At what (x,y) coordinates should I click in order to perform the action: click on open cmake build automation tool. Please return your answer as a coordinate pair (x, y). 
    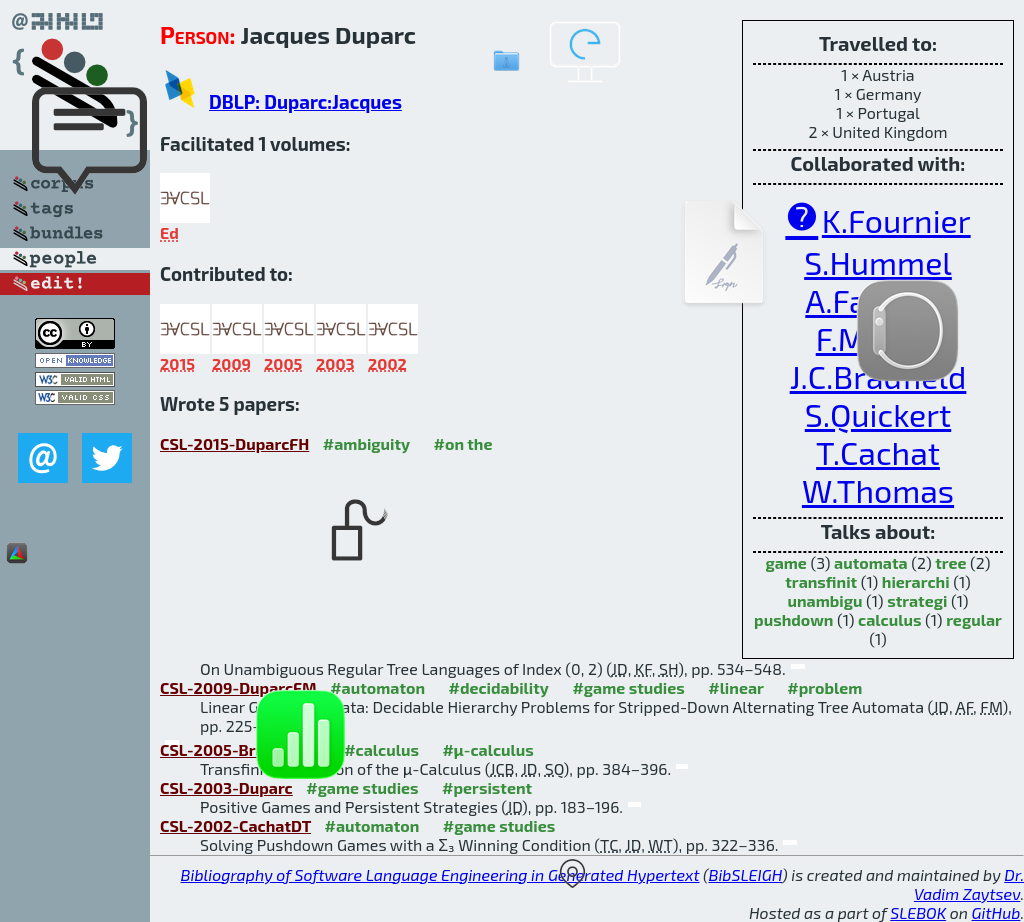
    Looking at the image, I should click on (17, 553).